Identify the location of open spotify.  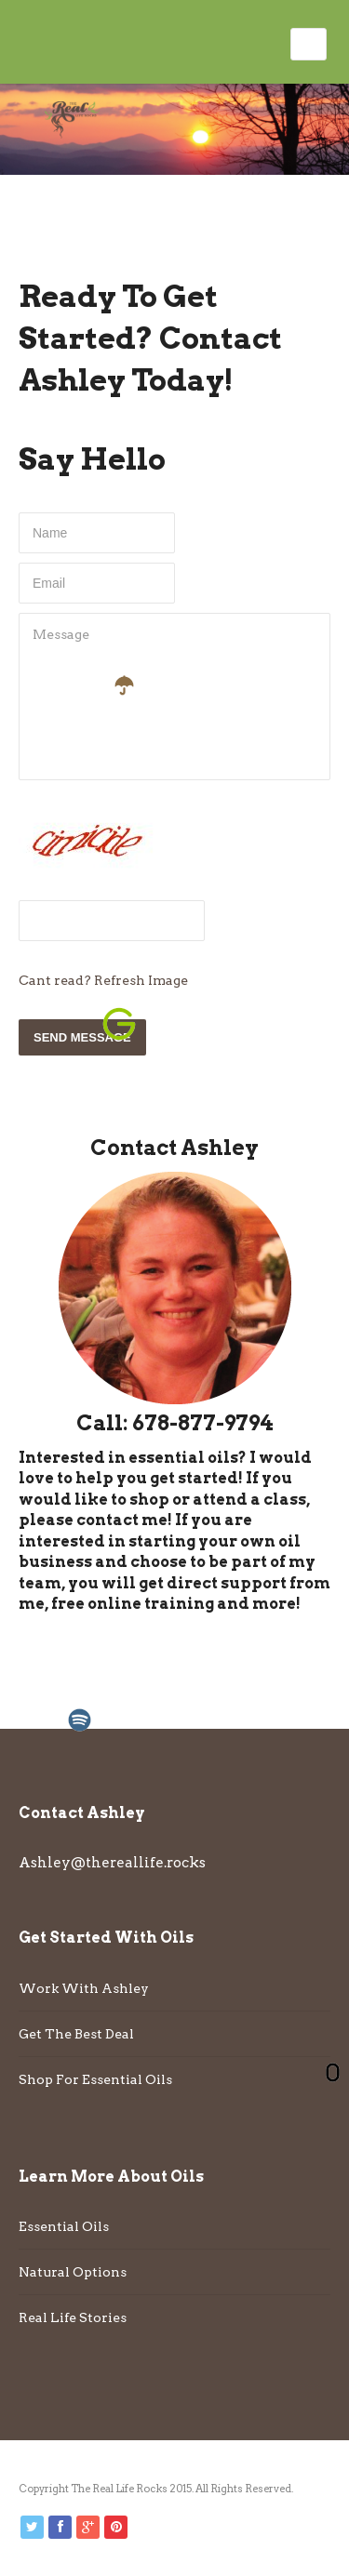
(79, 1720).